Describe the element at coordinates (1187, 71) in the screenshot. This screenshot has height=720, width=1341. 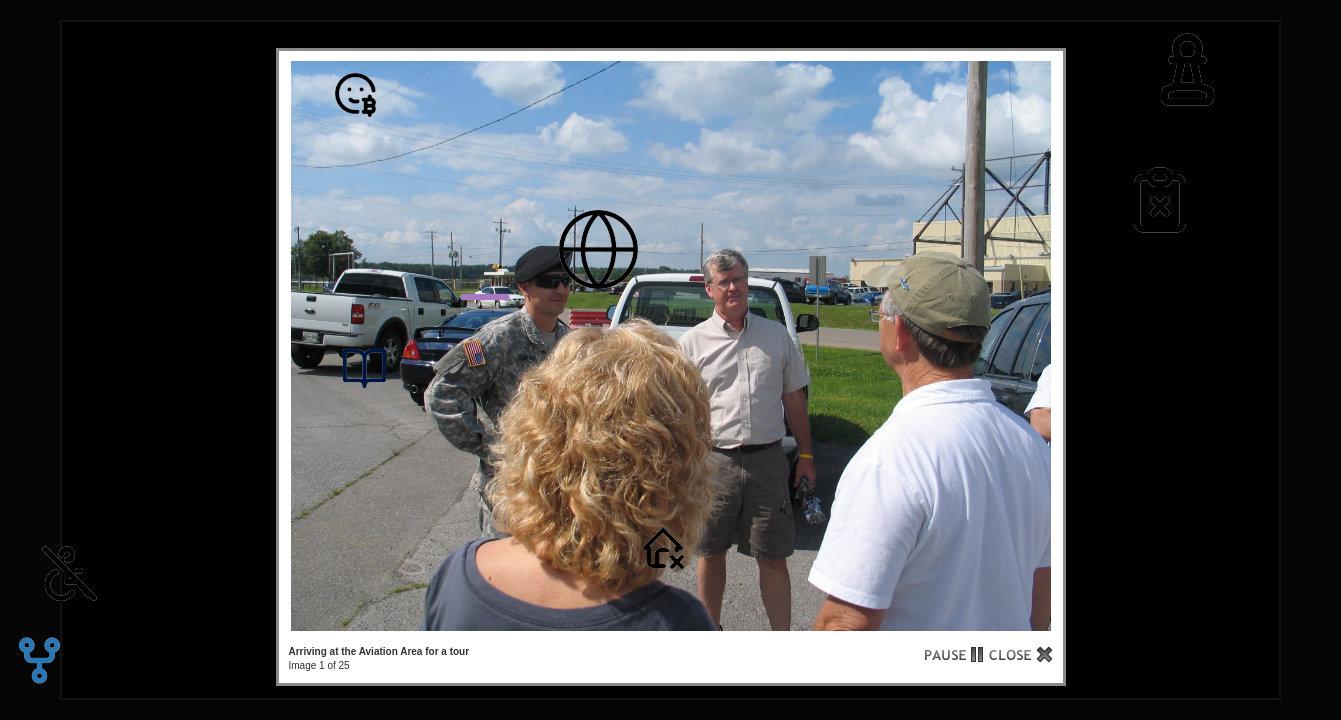
I see `play chess or board games` at that location.